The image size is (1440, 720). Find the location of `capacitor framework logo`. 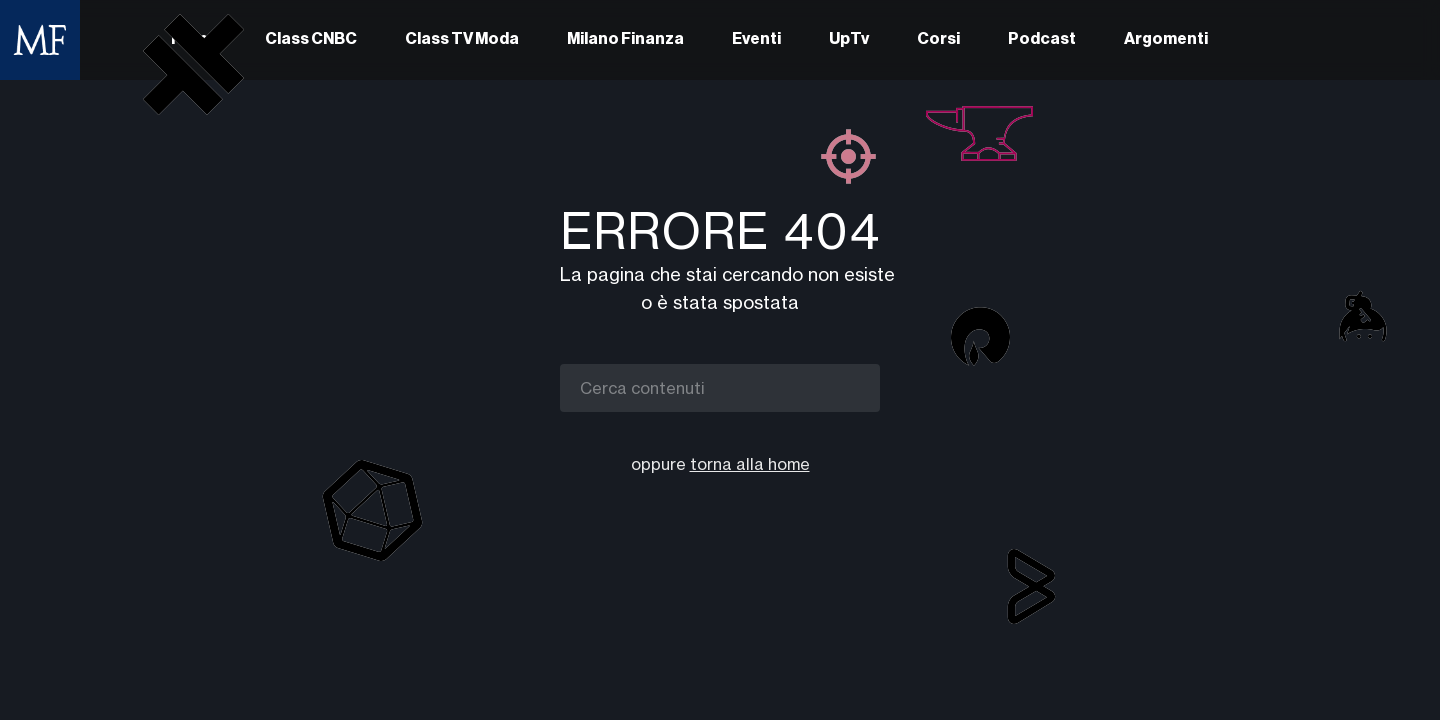

capacitor framework logo is located at coordinates (193, 64).